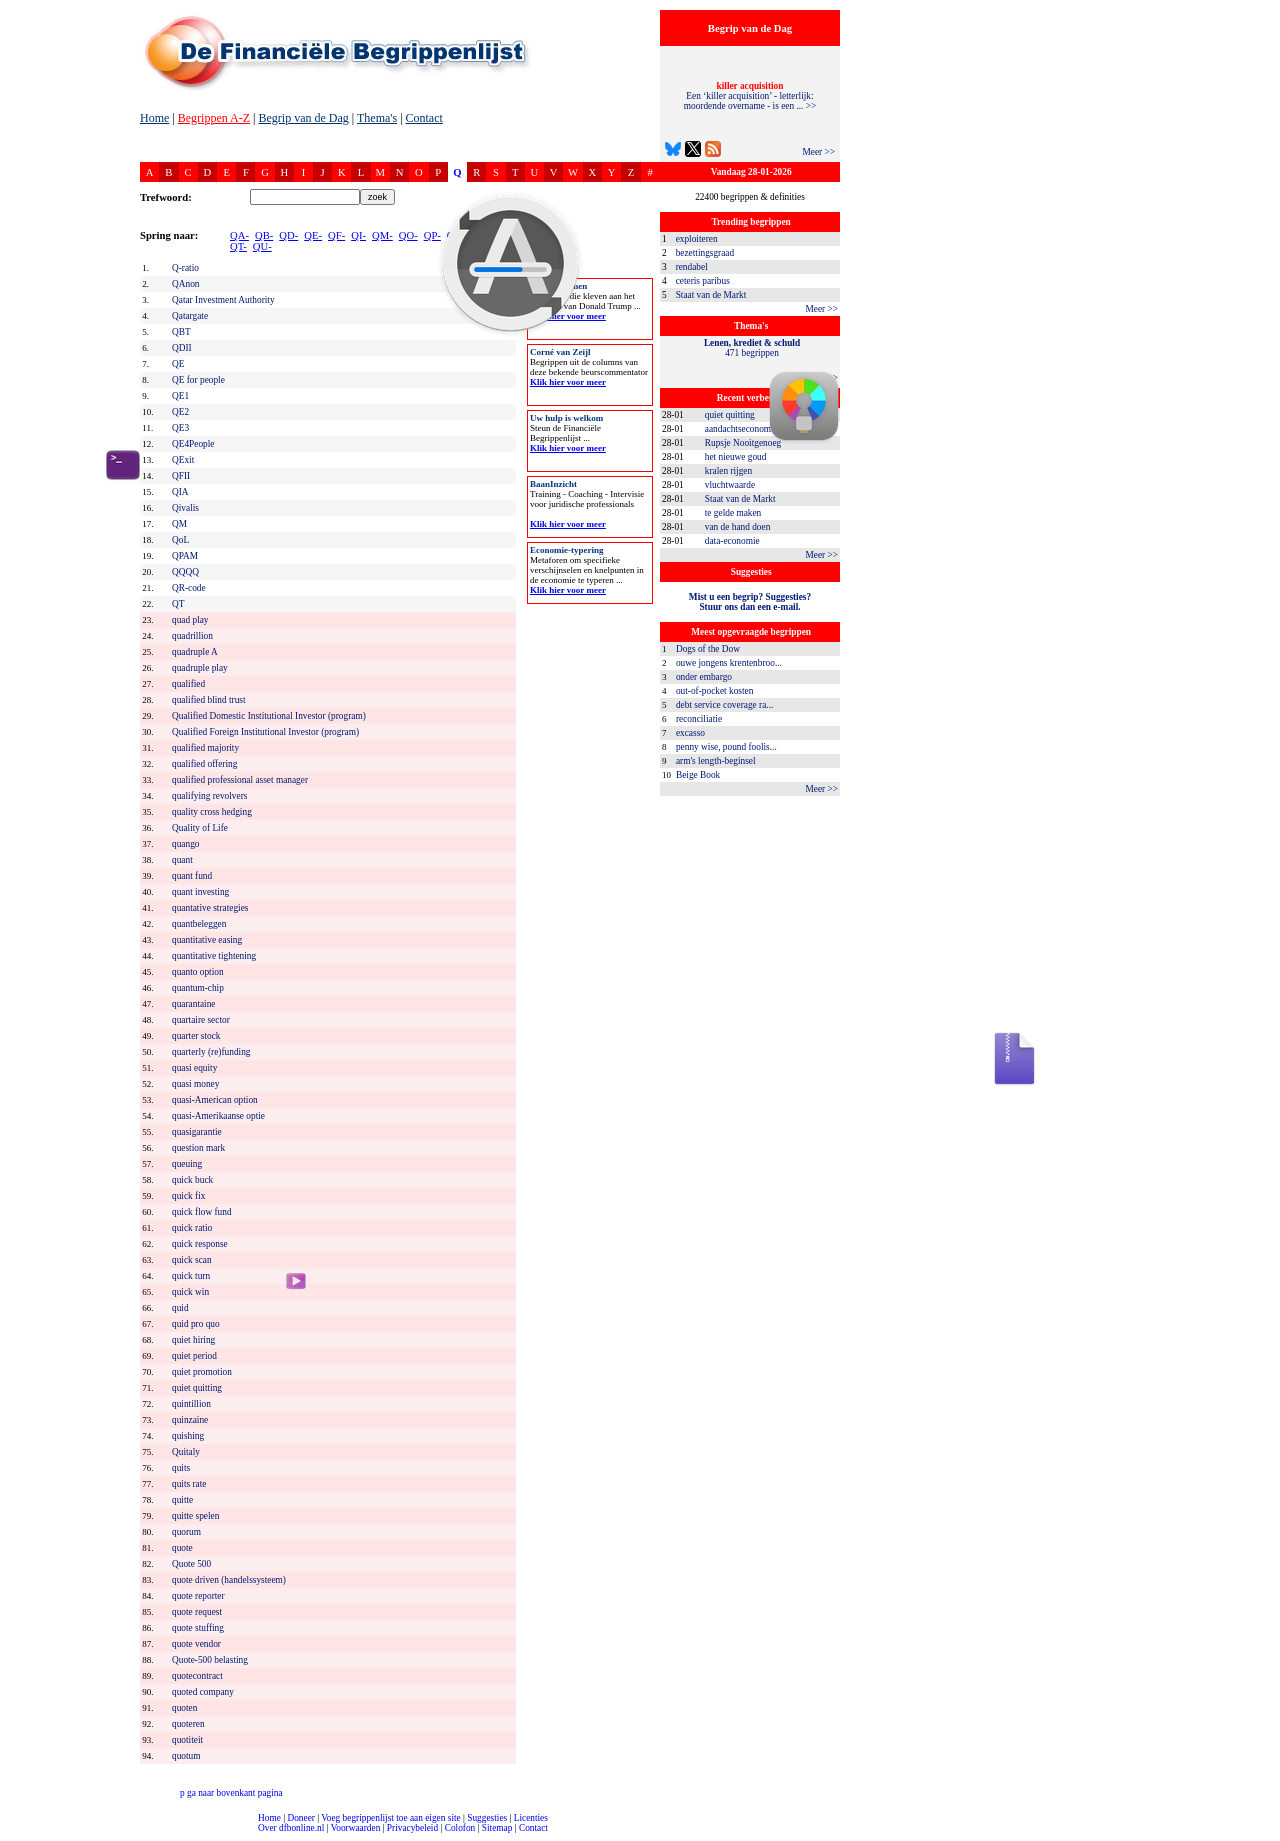 The image size is (1280, 1841). Describe the element at coordinates (296, 1281) in the screenshot. I see `open totem video player` at that location.